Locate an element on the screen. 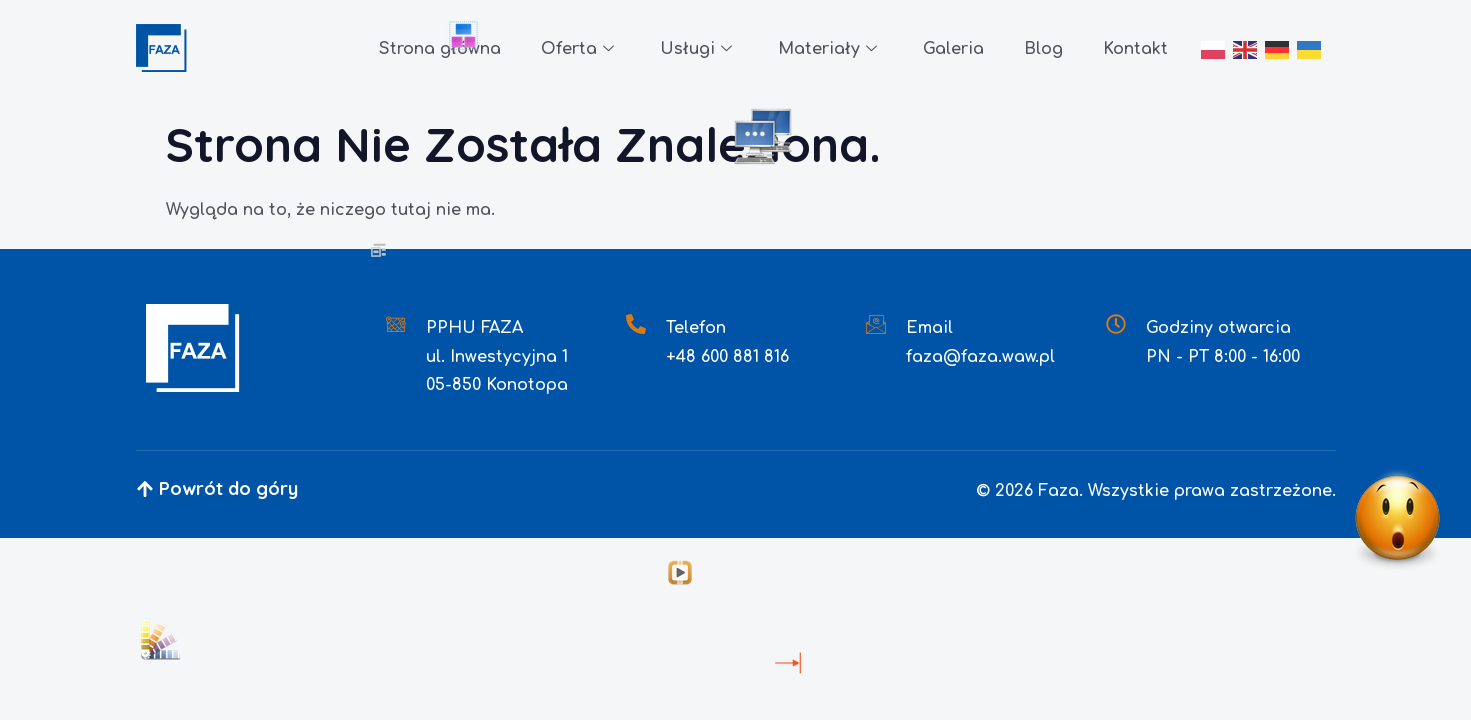 The height and width of the screenshot is (720, 1471). system codec or media component file is located at coordinates (680, 573).